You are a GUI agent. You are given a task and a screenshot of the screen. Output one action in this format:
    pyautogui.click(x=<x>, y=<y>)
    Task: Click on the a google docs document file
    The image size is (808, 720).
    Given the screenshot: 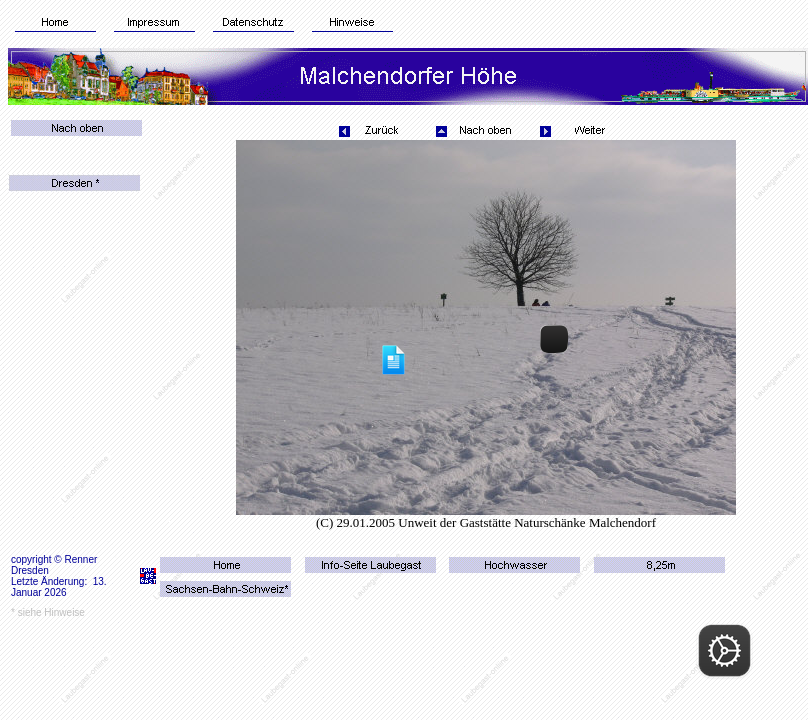 What is the action you would take?
    pyautogui.click(x=393, y=360)
    